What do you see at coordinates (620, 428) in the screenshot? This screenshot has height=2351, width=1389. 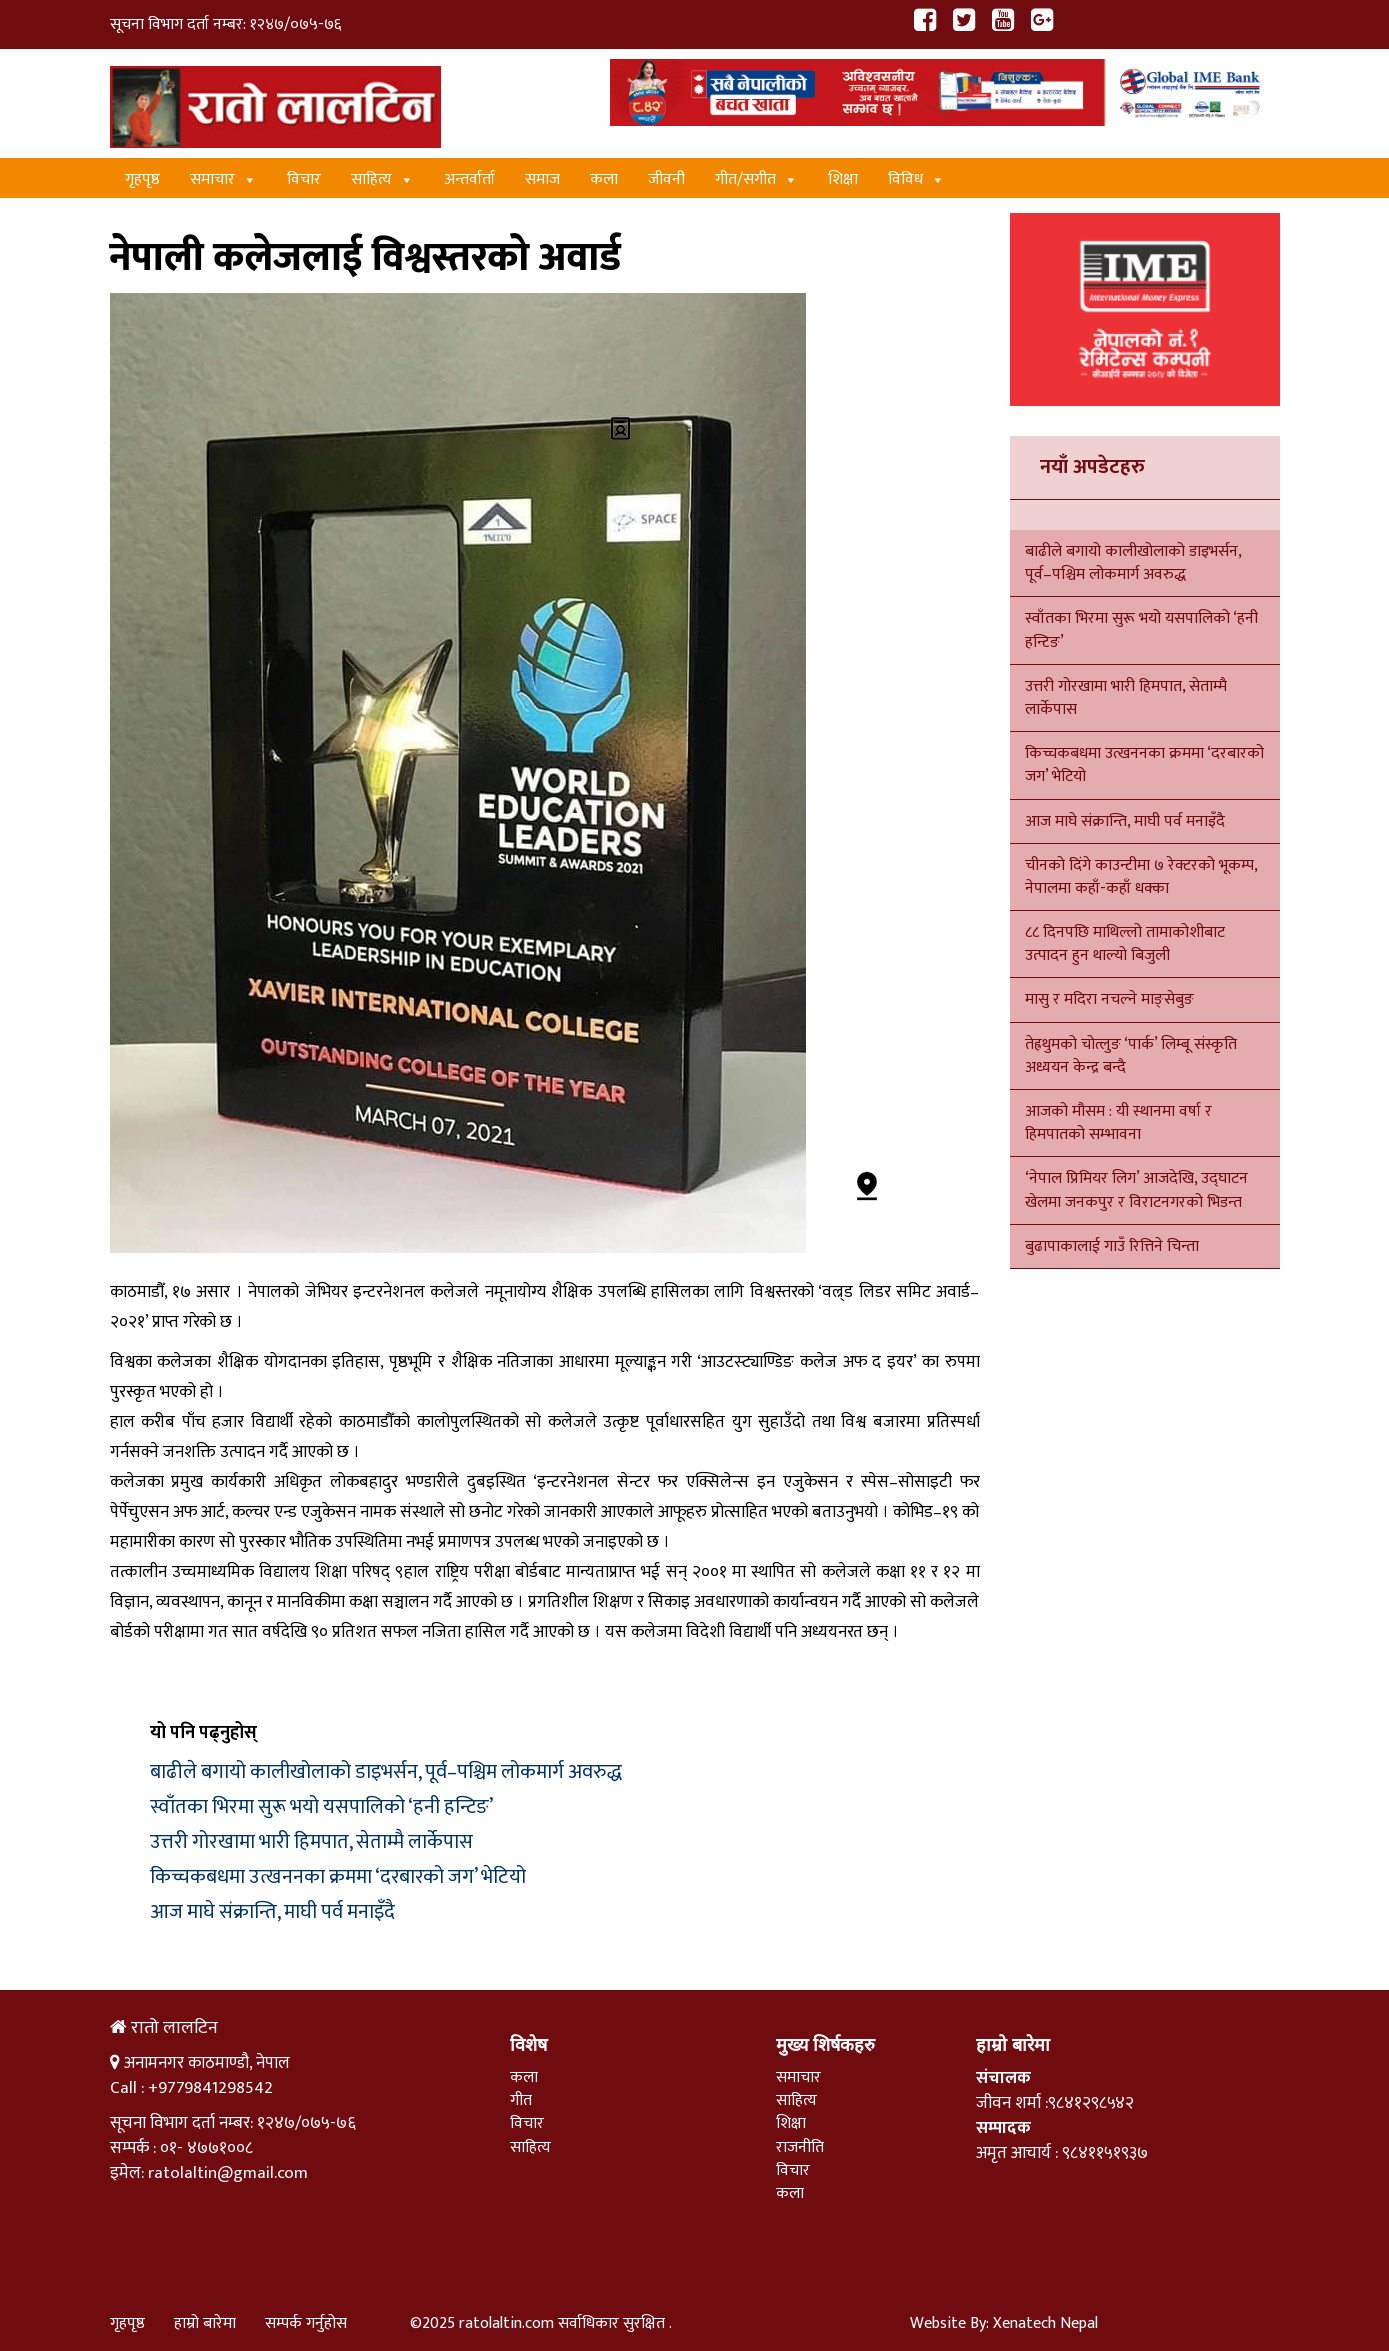 I see `view user profile or identity information` at bounding box center [620, 428].